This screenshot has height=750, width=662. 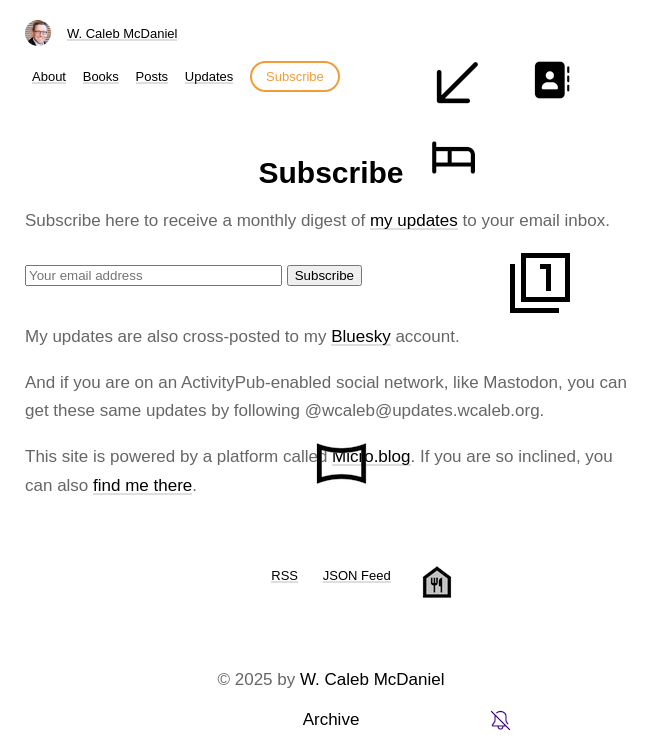 I want to click on view sleeping or accommodation options, so click(x=452, y=157).